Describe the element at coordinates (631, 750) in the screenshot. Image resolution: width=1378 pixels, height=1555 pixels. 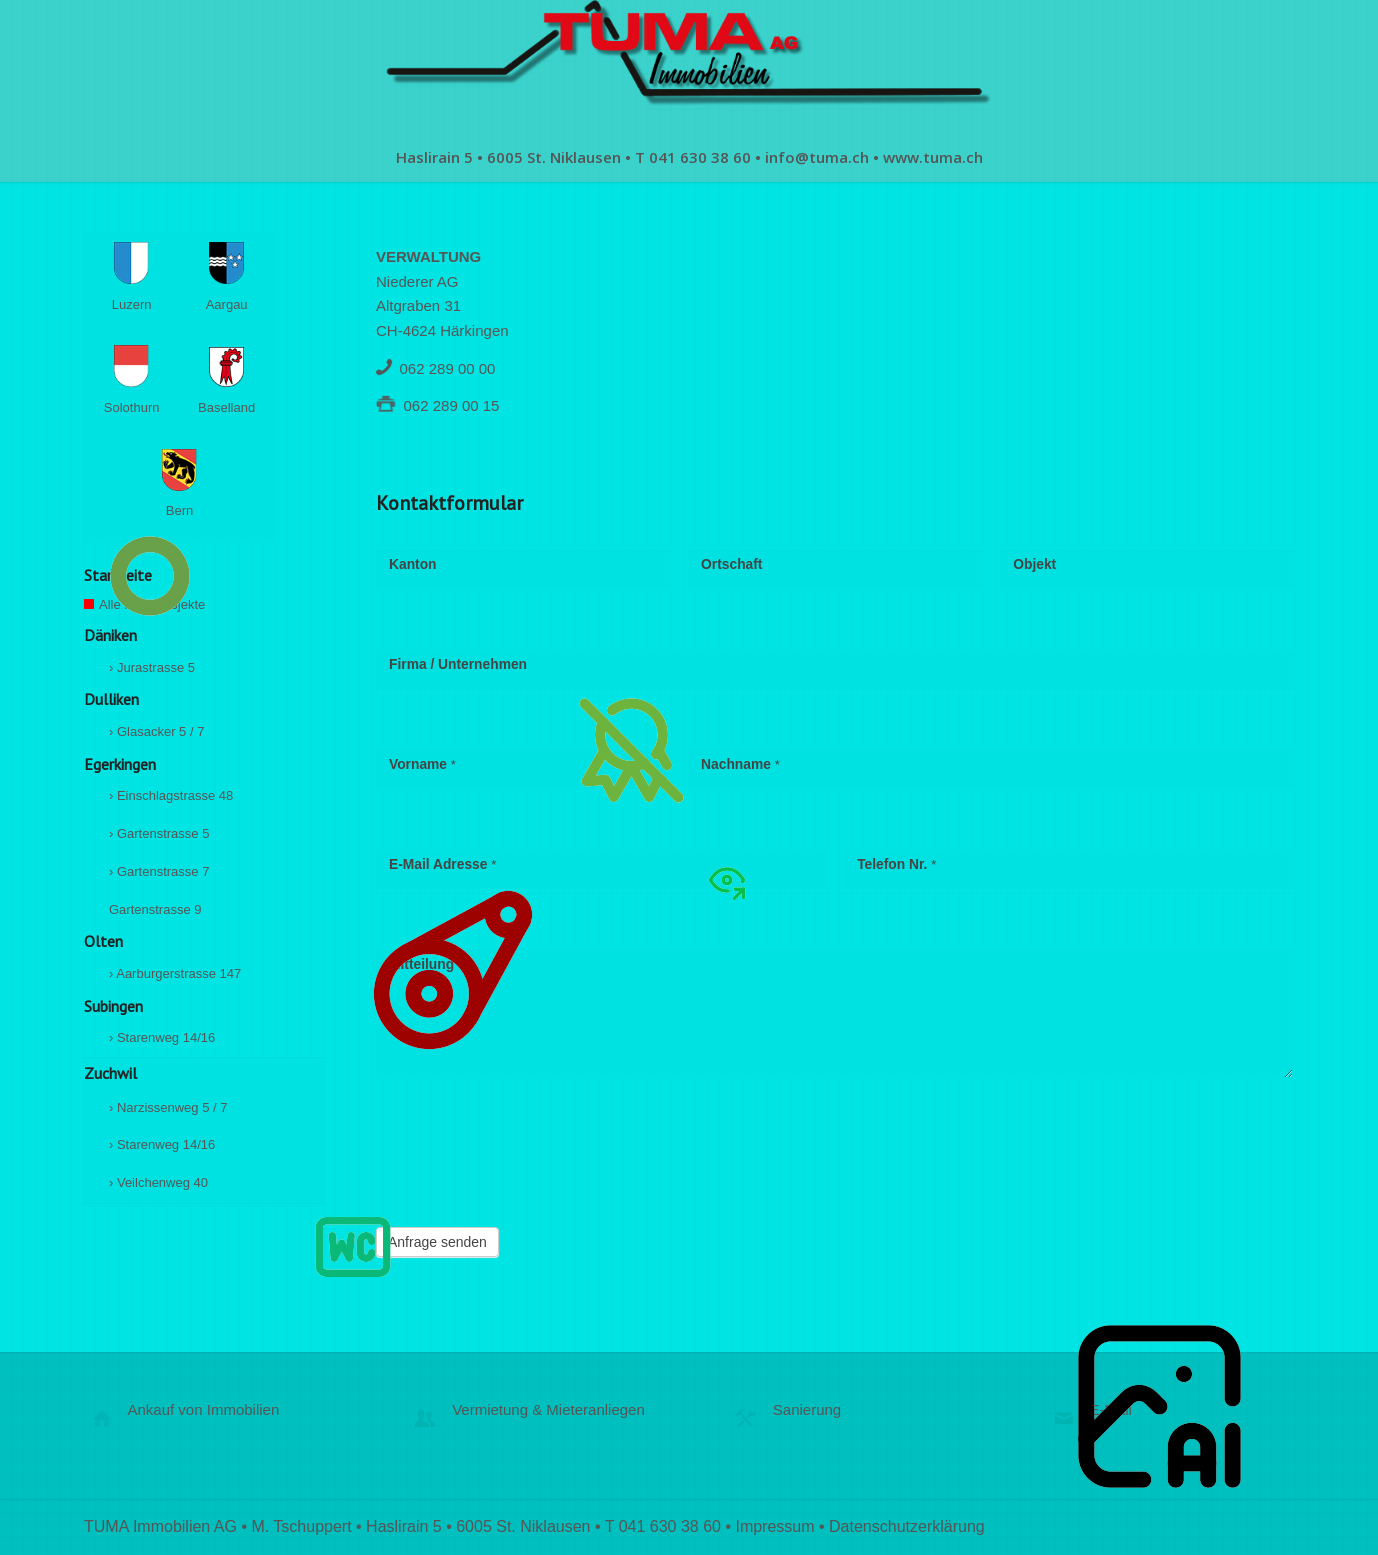
I see `indicates awards or achievements are disabled` at that location.